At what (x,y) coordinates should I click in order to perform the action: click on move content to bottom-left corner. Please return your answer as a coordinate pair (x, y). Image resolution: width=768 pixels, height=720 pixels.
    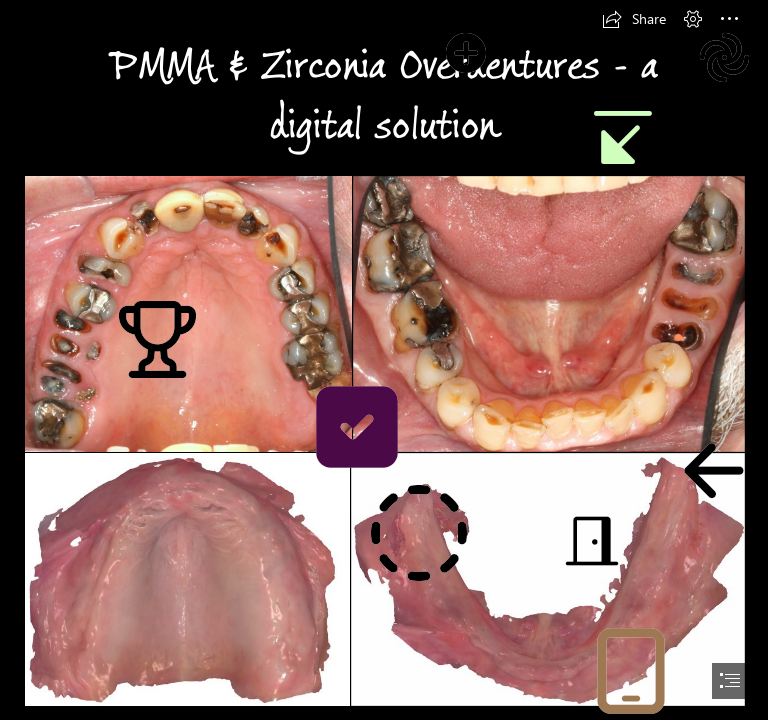
    Looking at the image, I should click on (620, 137).